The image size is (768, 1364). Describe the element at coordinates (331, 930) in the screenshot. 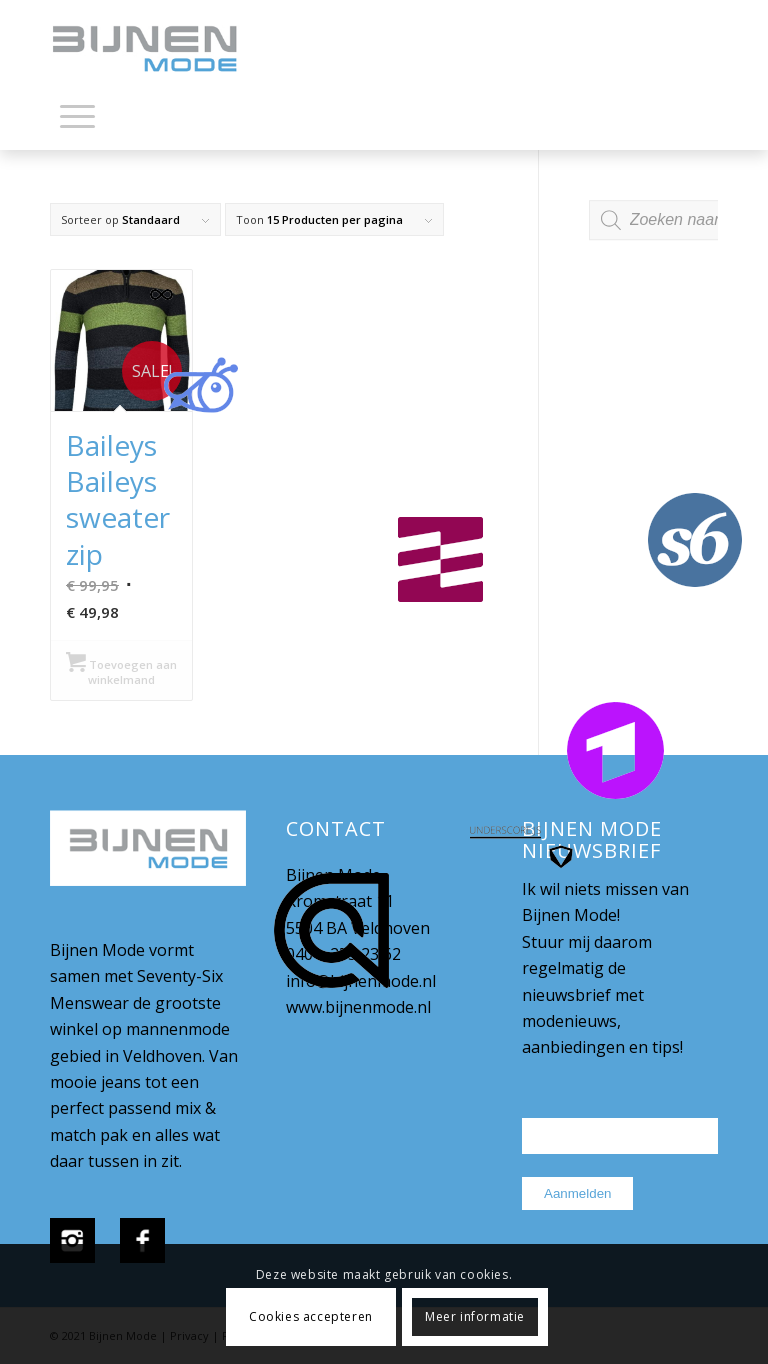

I see `search powered by Algolia` at that location.